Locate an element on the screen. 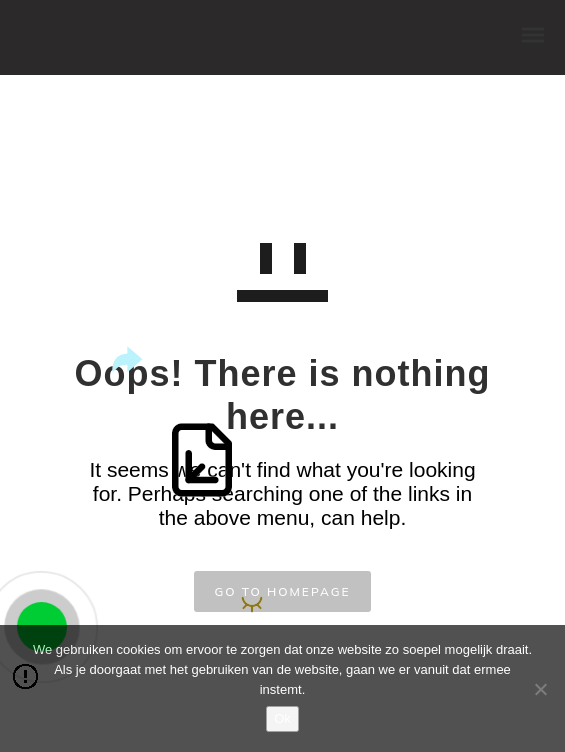 The image size is (565, 752). hide password or sensitive content is located at coordinates (252, 603).